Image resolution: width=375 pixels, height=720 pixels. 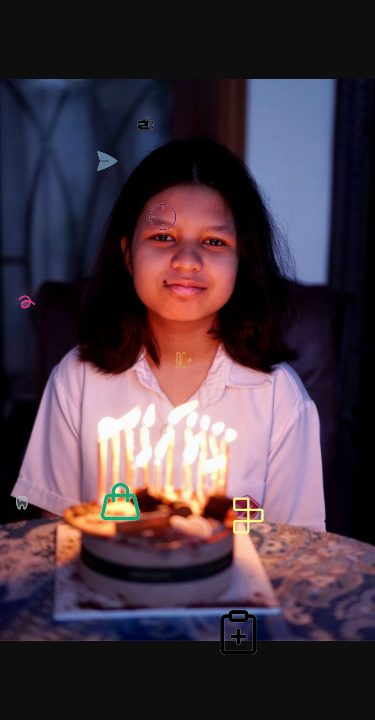 What do you see at coordinates (238, 632) in the screenshot?
I see `add a new item to clipboard` at bounding box center [238, 632].